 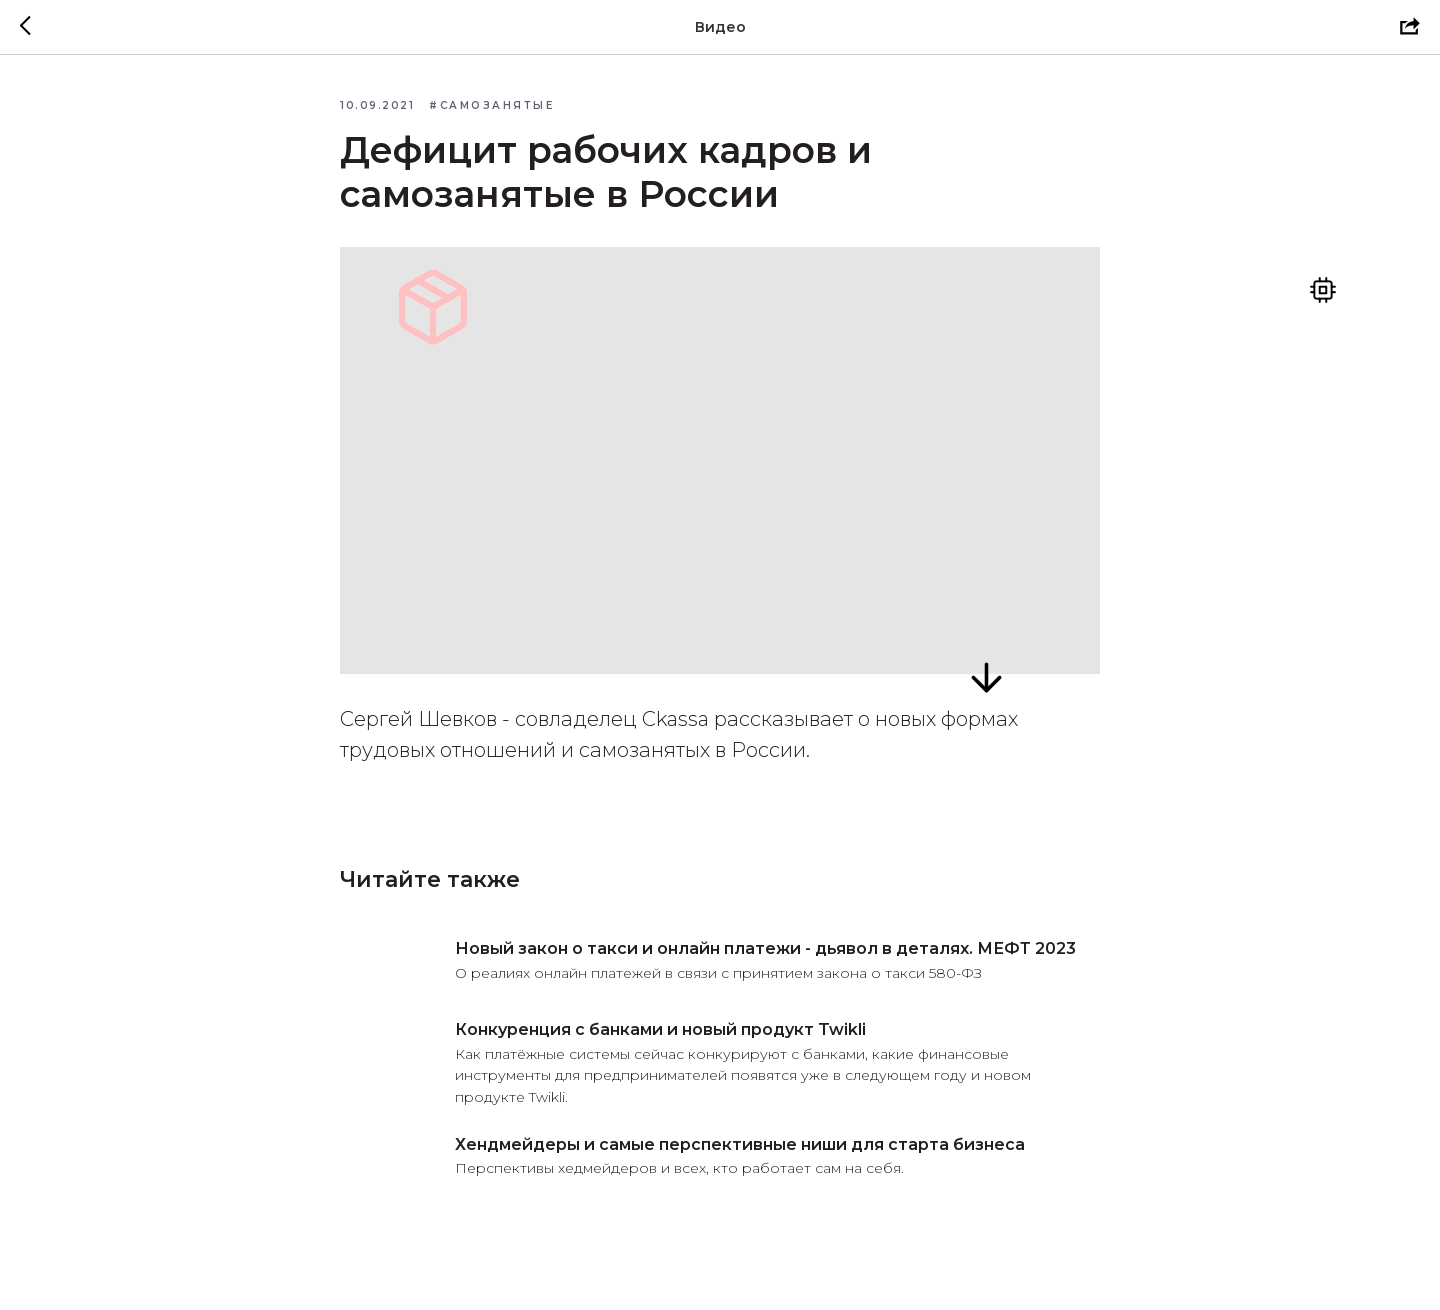 I want to click on download a file or content, so click(x=986, y=677).